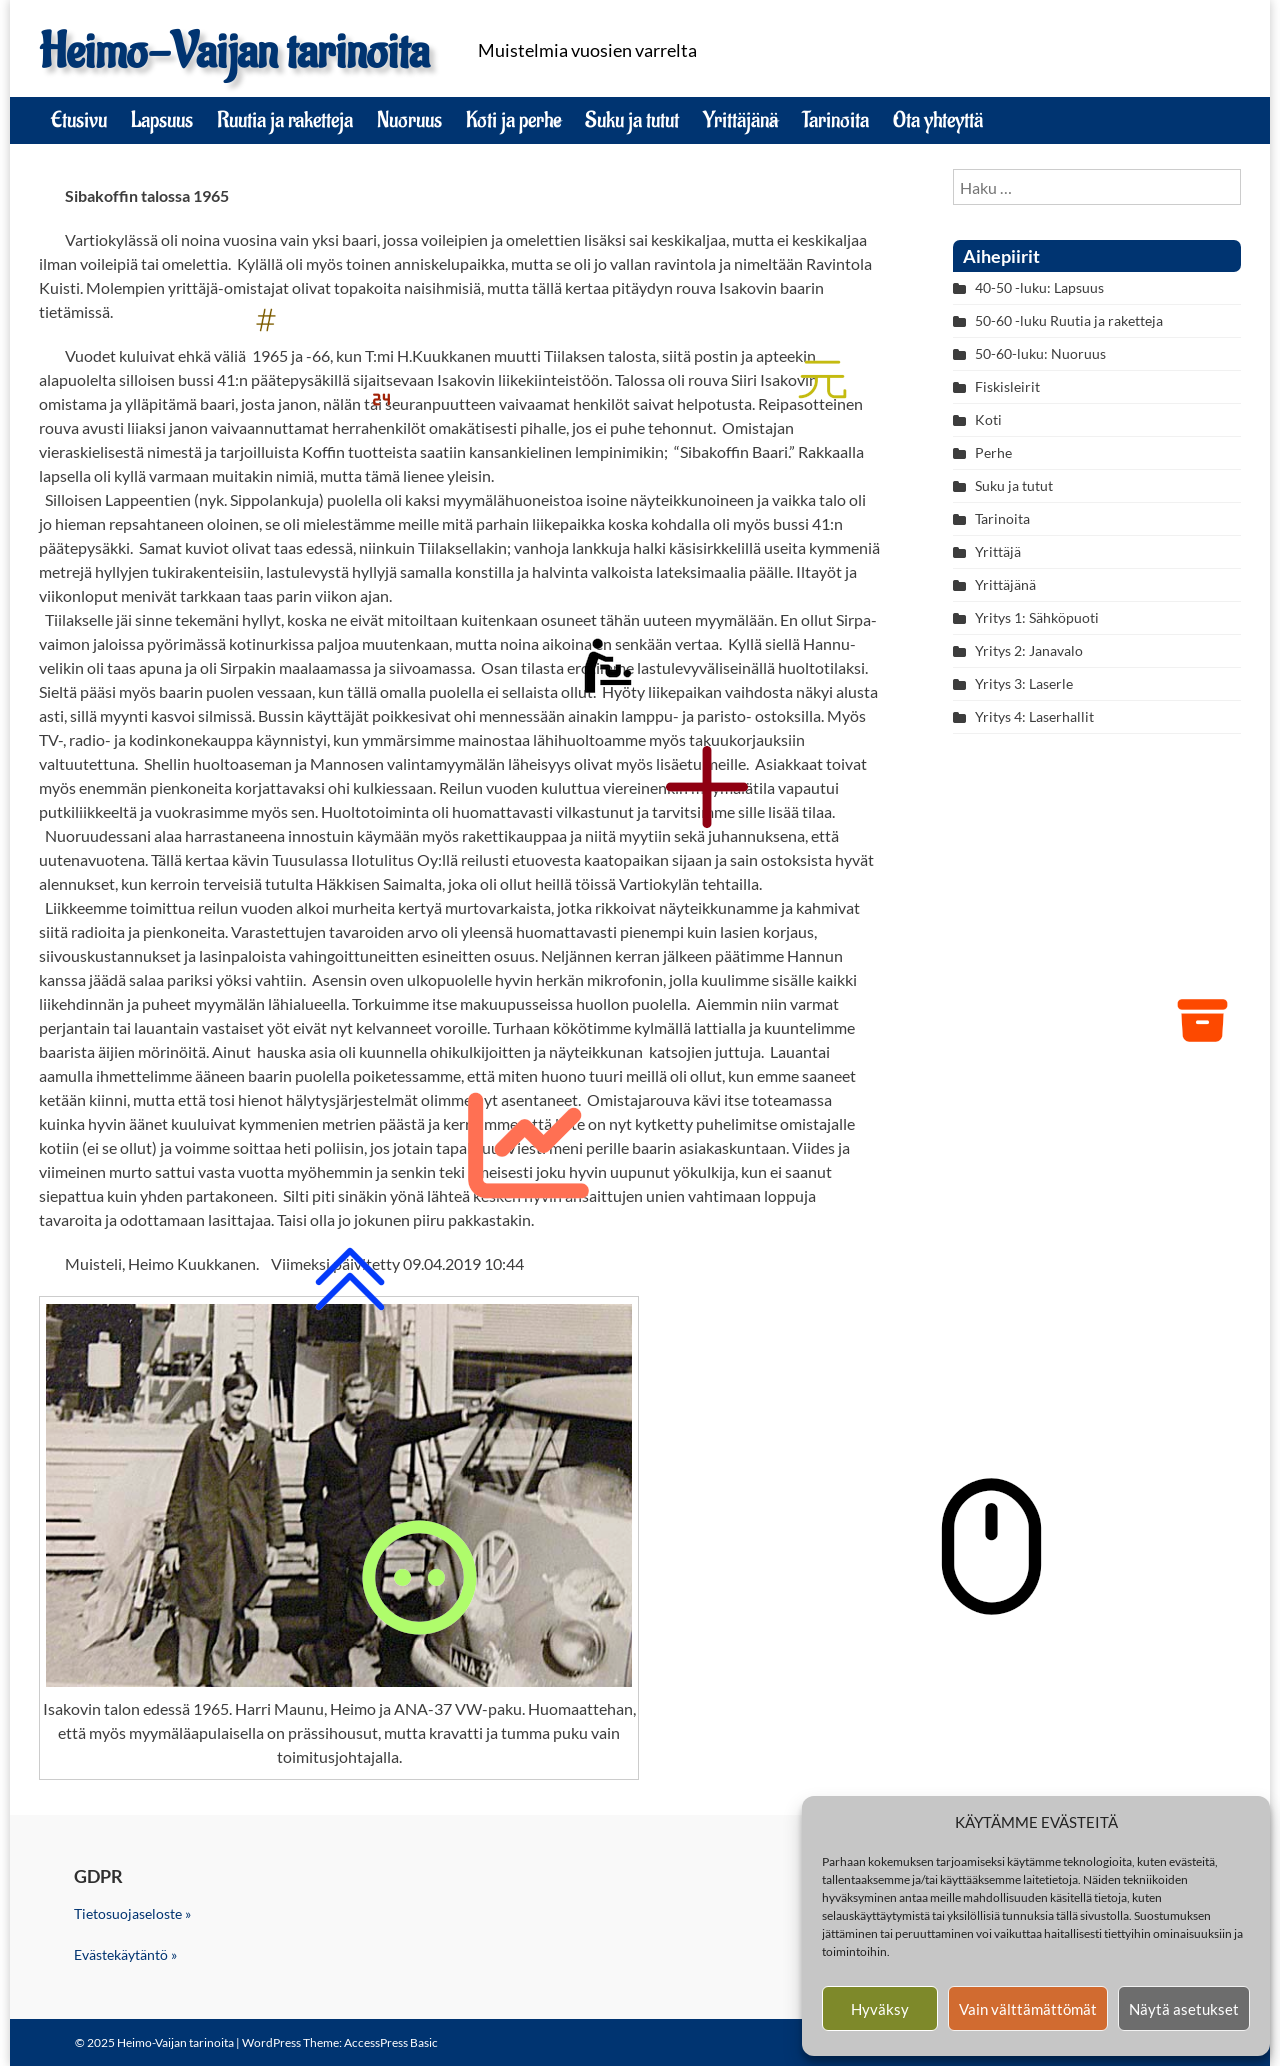 The height and width of the screenshot is (2066, 1280). I want to click on scroll to top of page, so click(350, 1279).